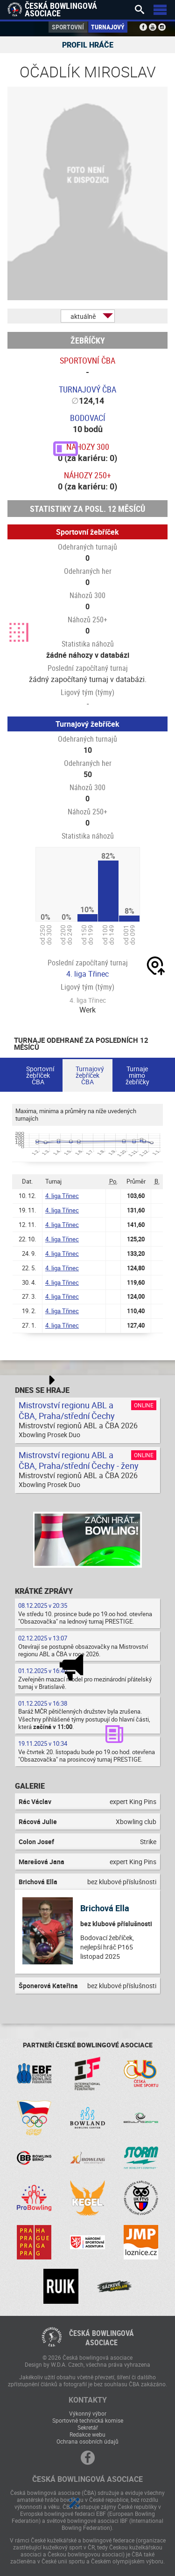  What do you see at coordinates (114, 1734) in the screenshot?
I see `view news articles` at bounding box center [114, 1734].